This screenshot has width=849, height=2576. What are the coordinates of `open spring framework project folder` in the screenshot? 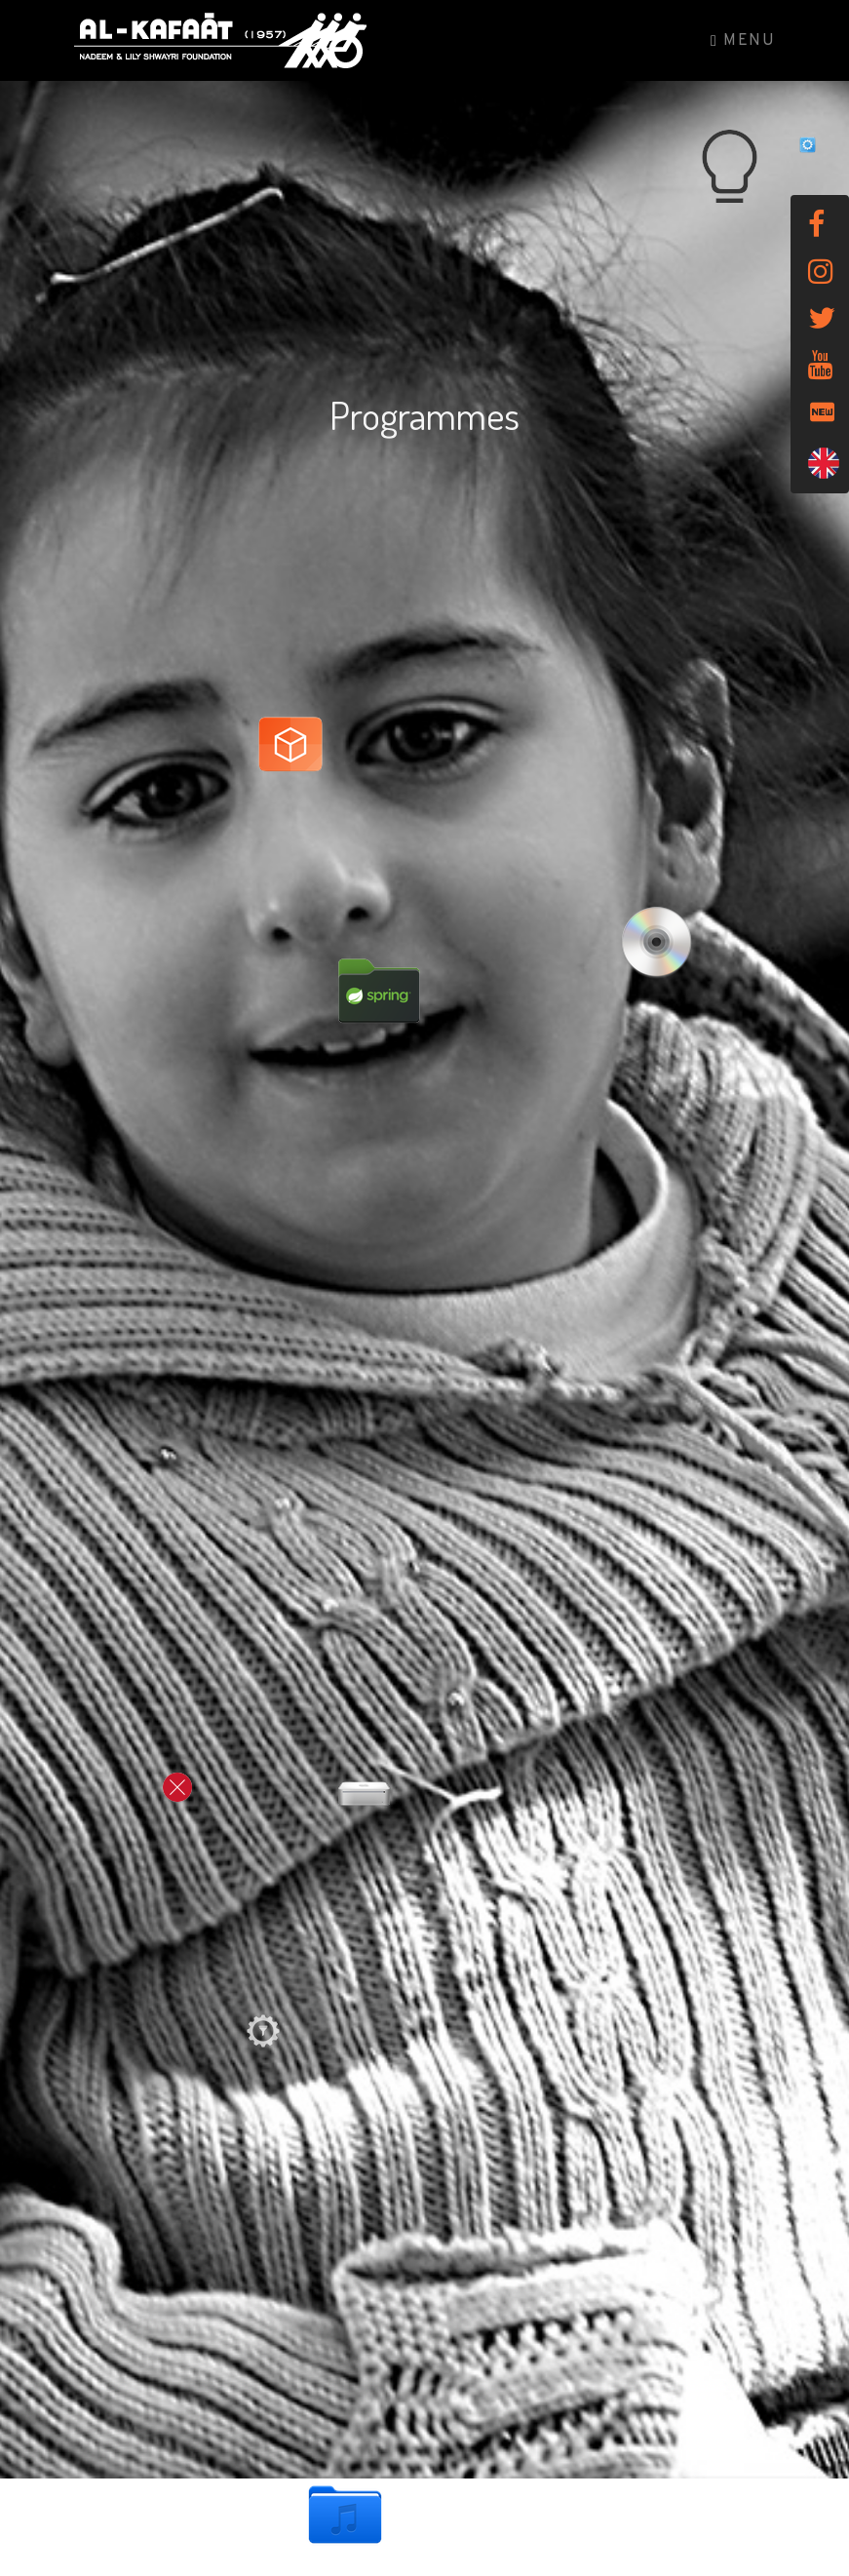 It's located at (378, 993).